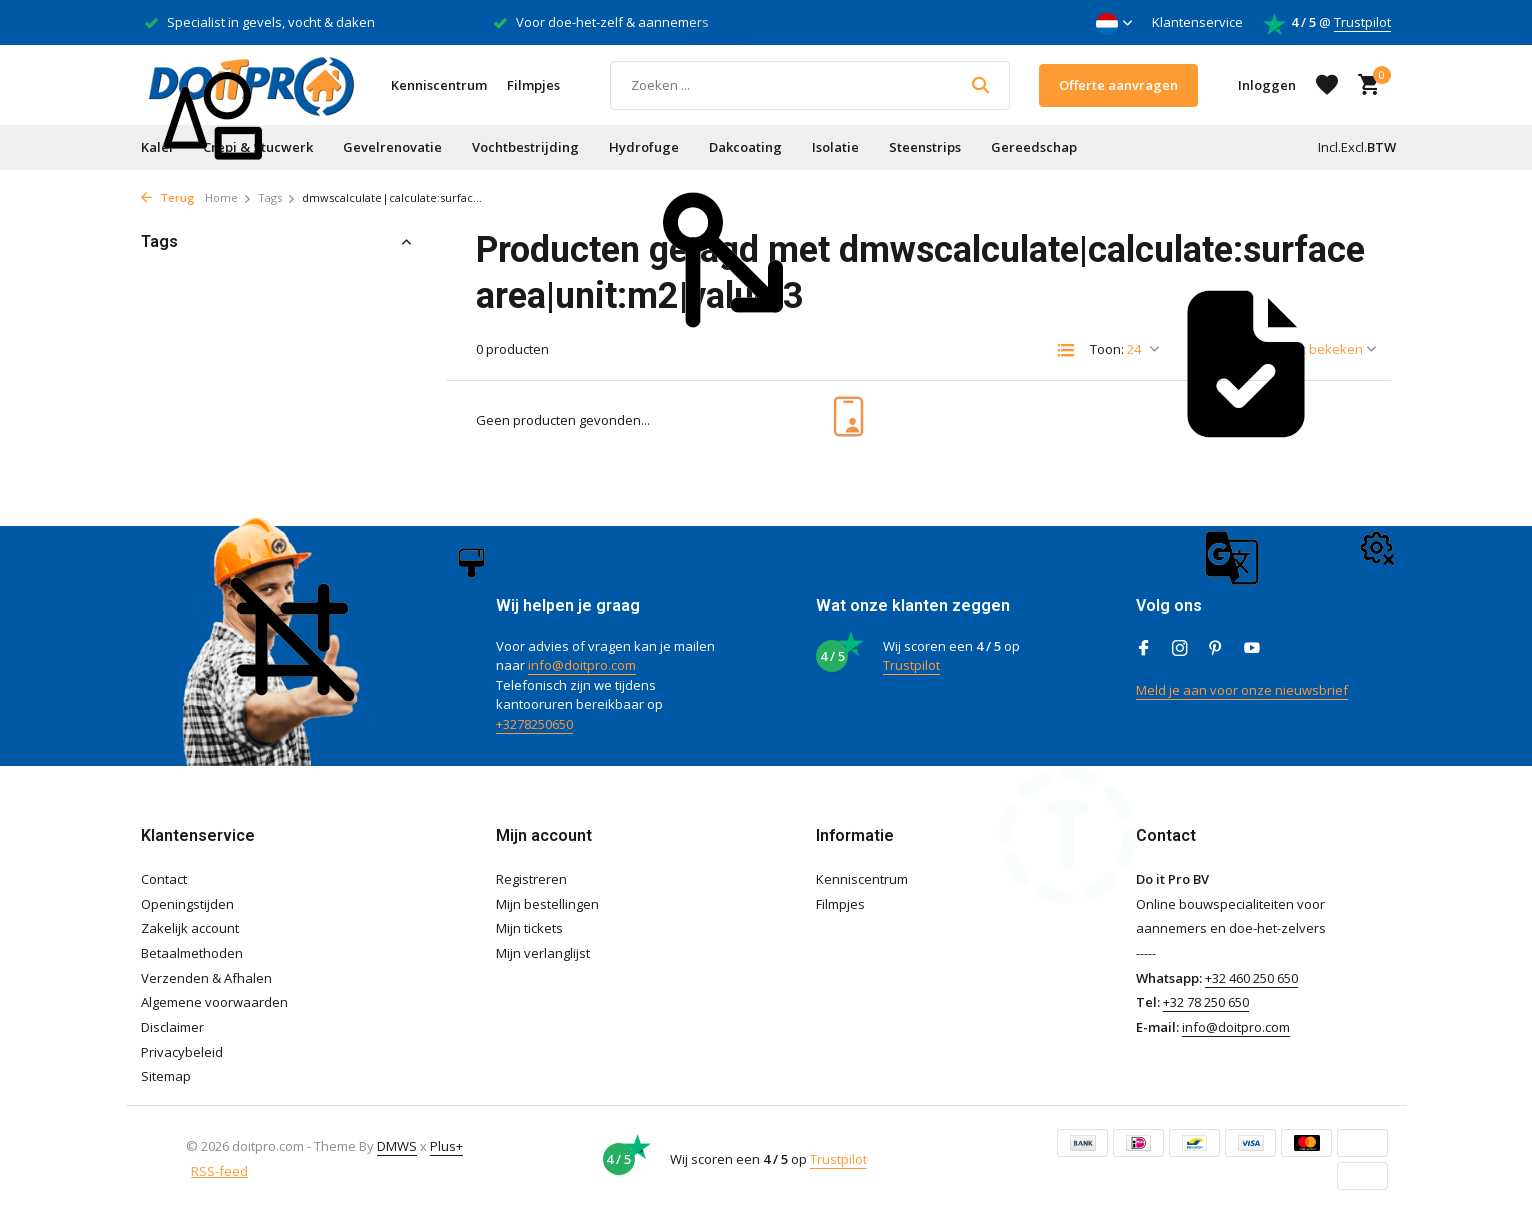 Image resolution: width=1532 pixels, height=1214 pixels. Describe the element at coordinates (471, 562) in the screenshot. I see `access painting or drawing tools` at that location.